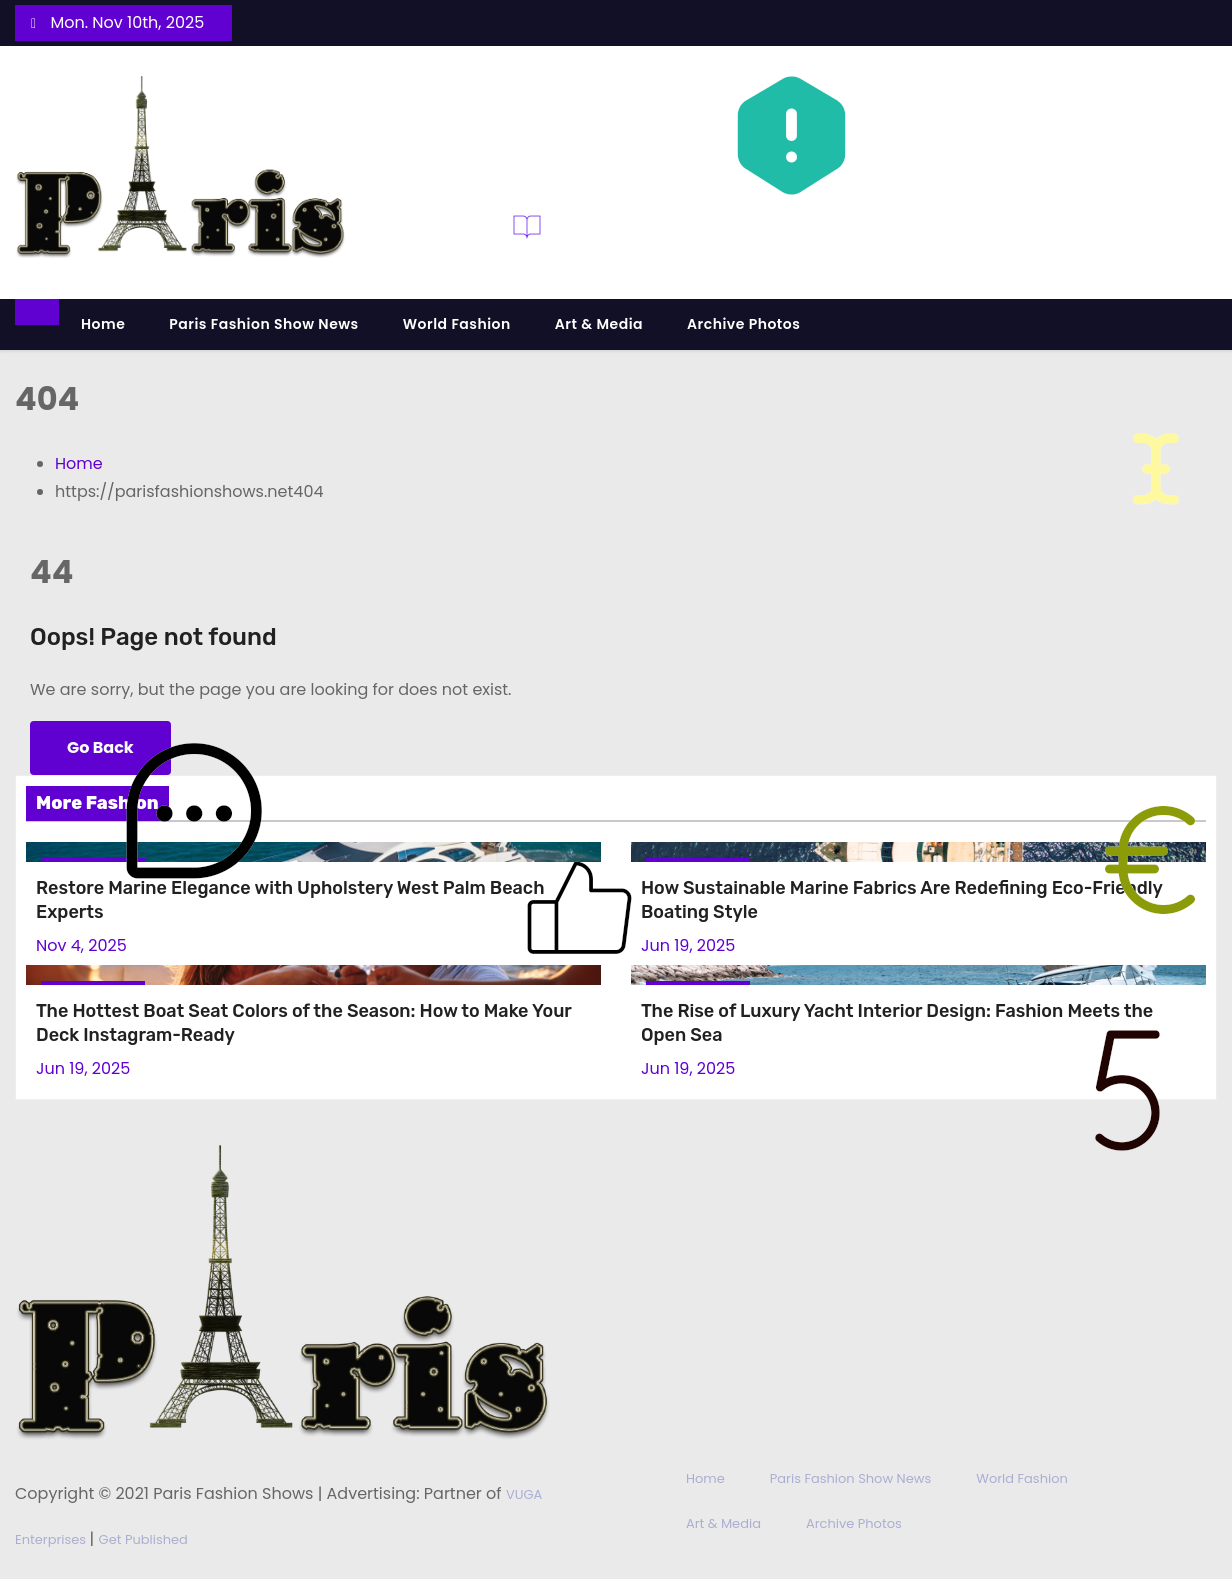  Describe the element at coordinates (1127, 1090) in the screenshot. I see `indicates the number five in a list or sequence` at that location.